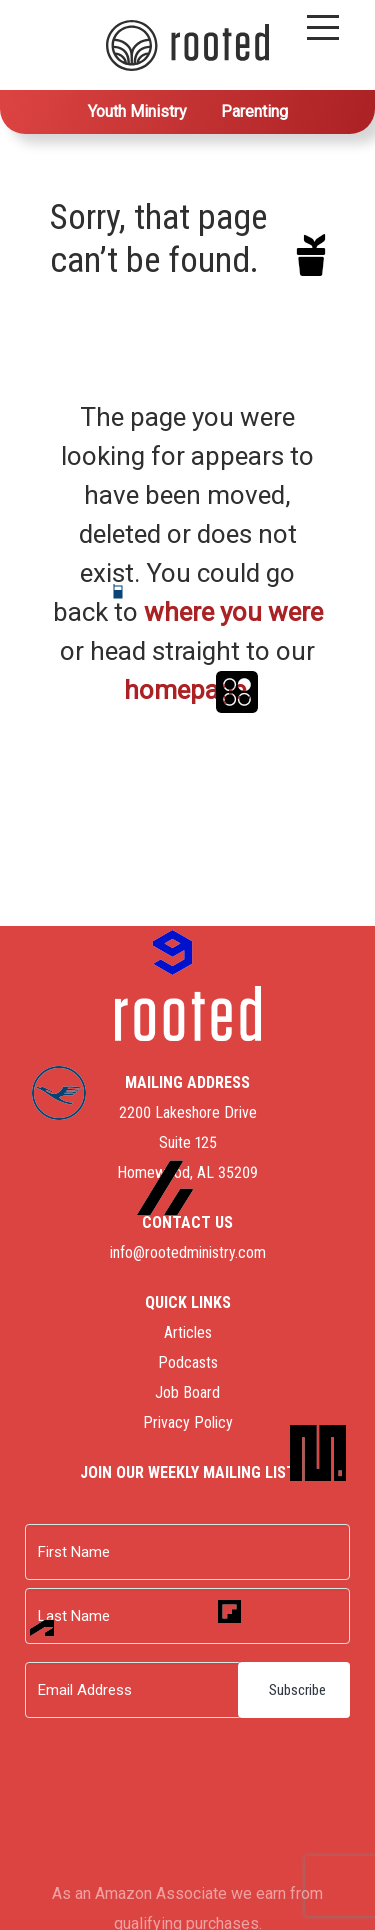  What do you see at coordinates (229, 1611) in the screenshot?
I see `open Flipboard app` at bounding box center [229, 1611].